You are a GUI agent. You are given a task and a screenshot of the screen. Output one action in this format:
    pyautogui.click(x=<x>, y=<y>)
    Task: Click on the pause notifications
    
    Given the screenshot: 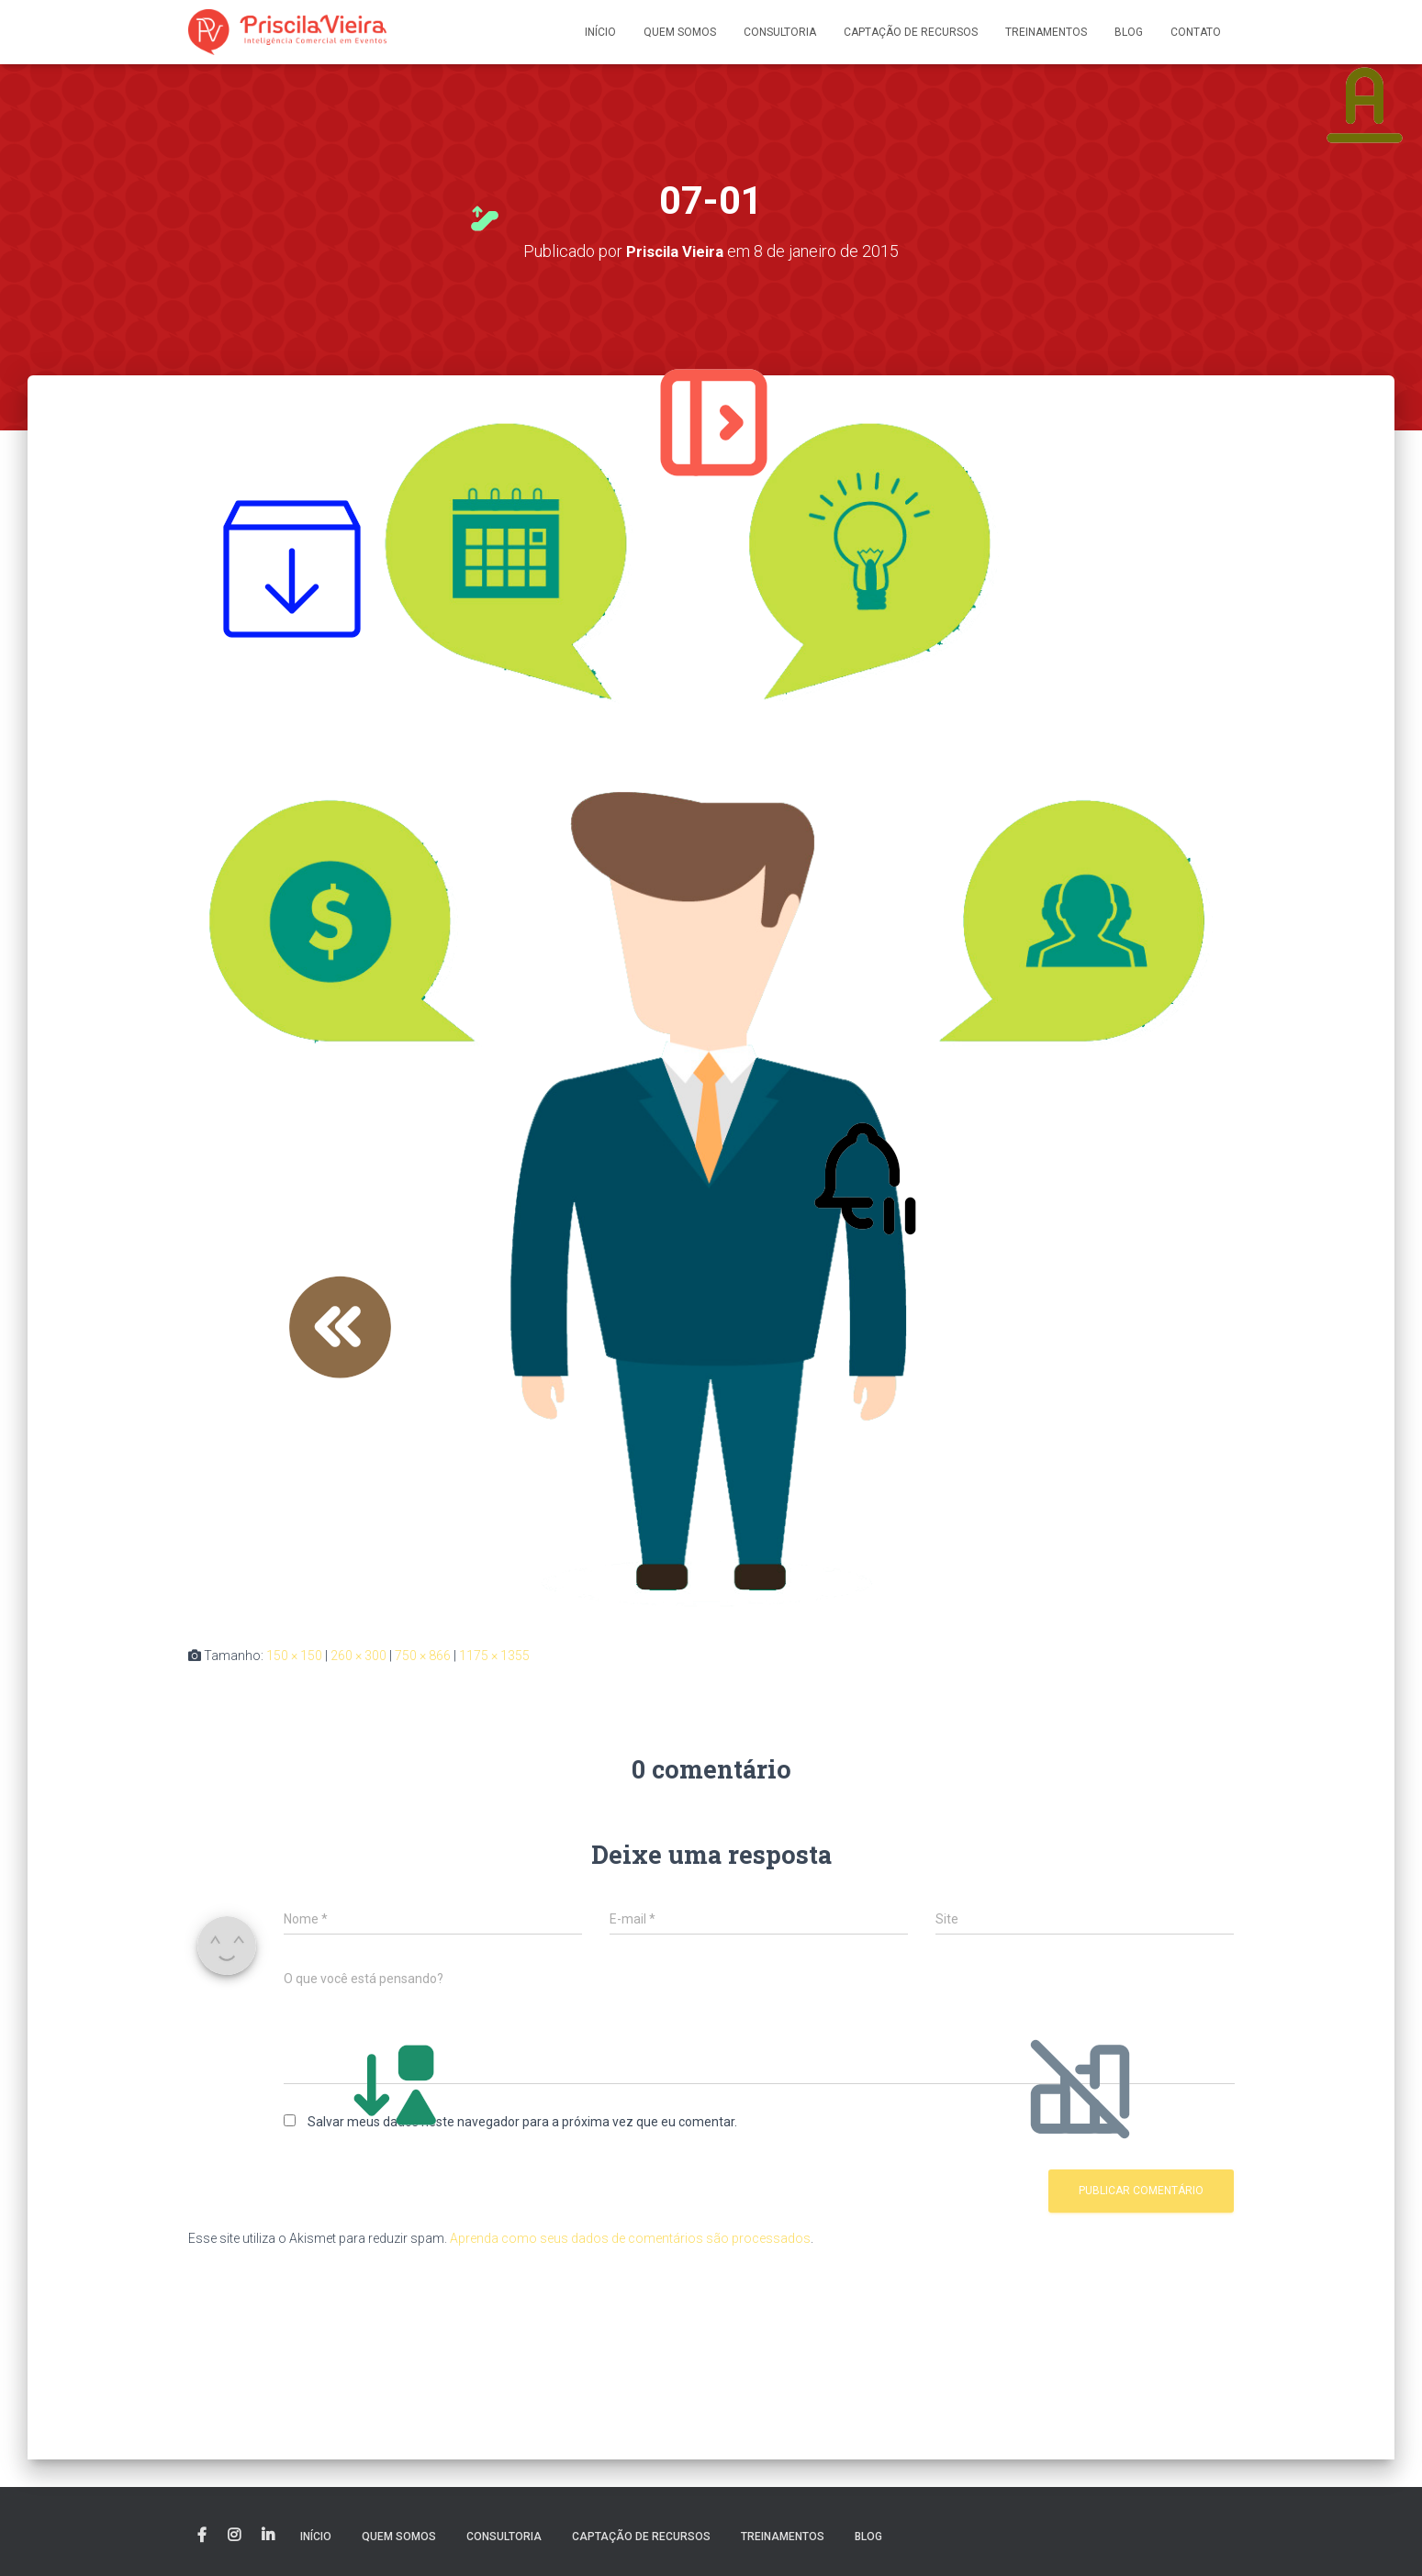 What is the action you would take?
    pyautogui.click(x=862, y=1176)
    